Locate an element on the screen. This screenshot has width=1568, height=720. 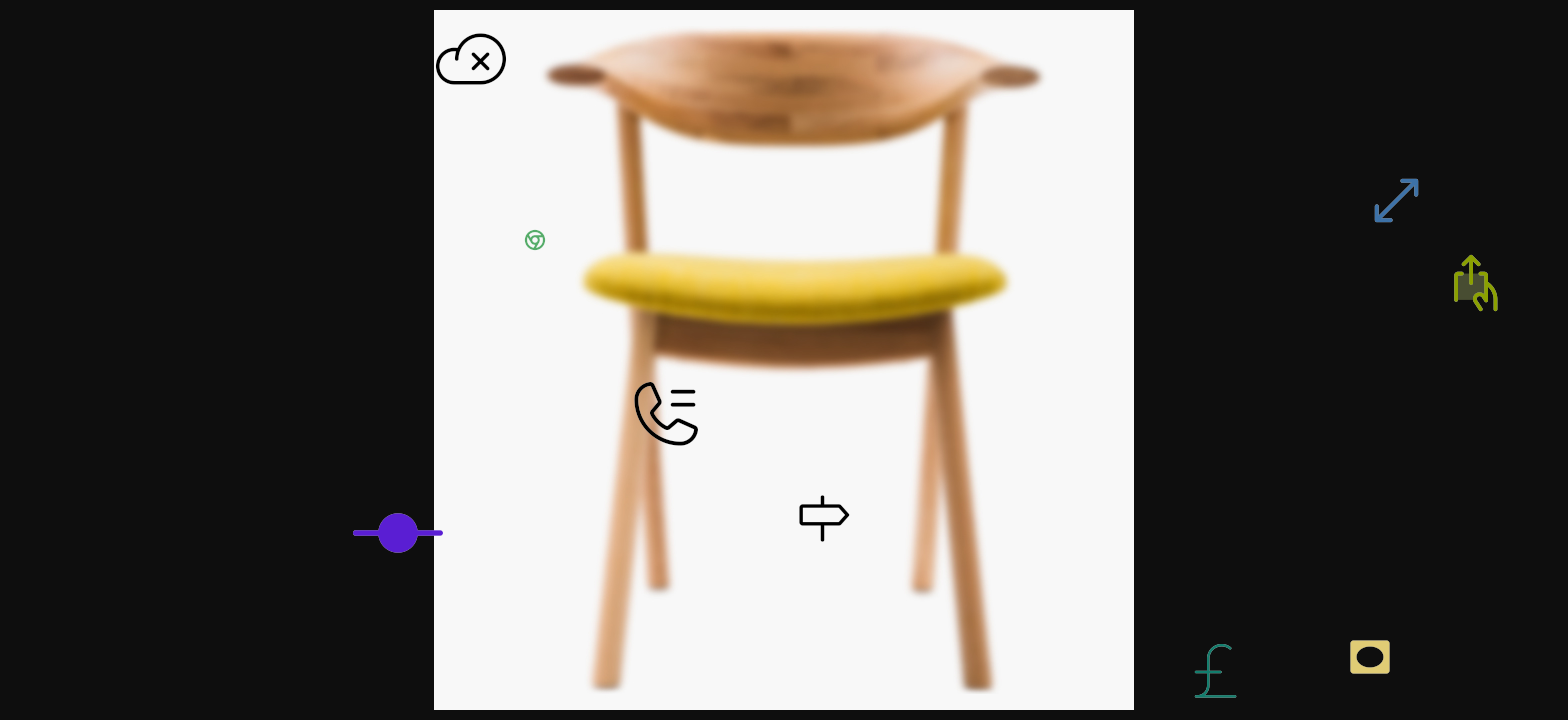
navigate to directions or wayfinding is located at coordinates (822, 518).